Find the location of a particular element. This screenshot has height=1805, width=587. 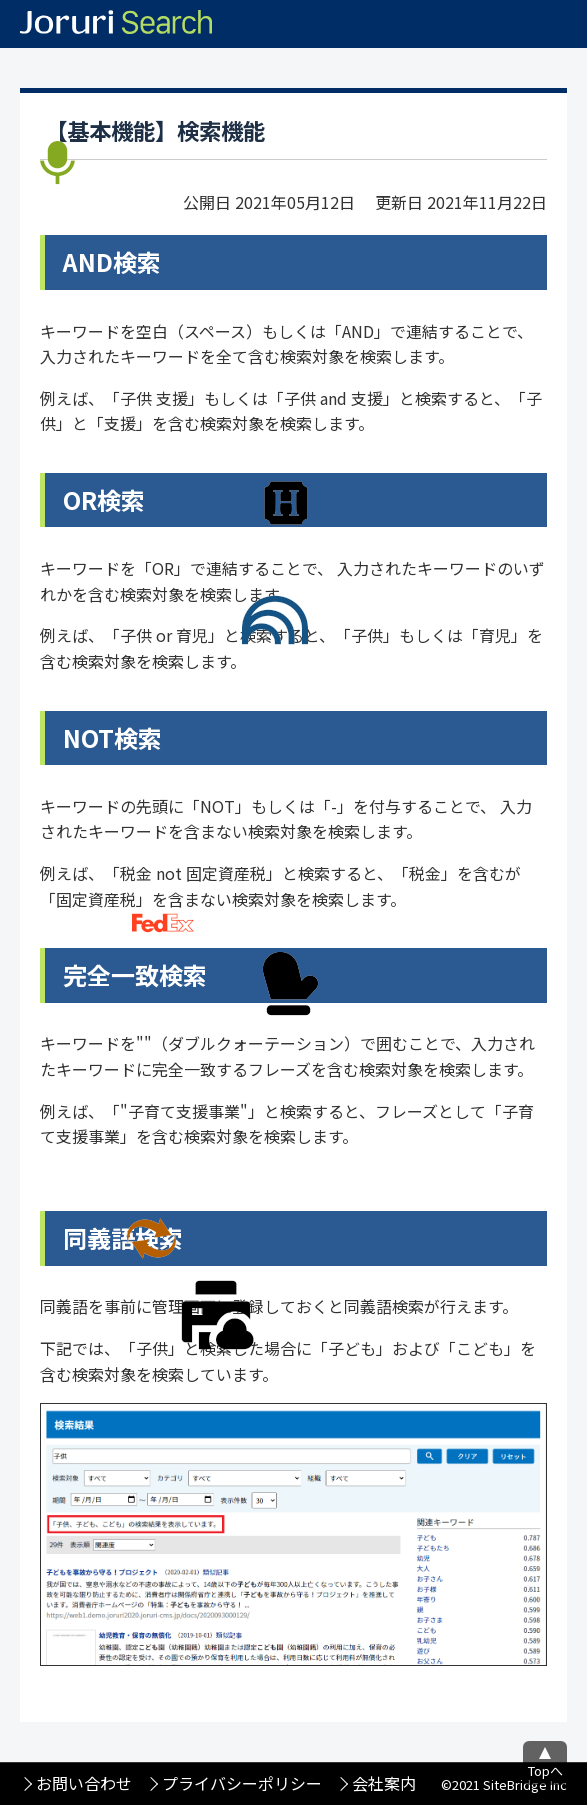

kashflow accounting software logo is located at coordinates (151, 1238).